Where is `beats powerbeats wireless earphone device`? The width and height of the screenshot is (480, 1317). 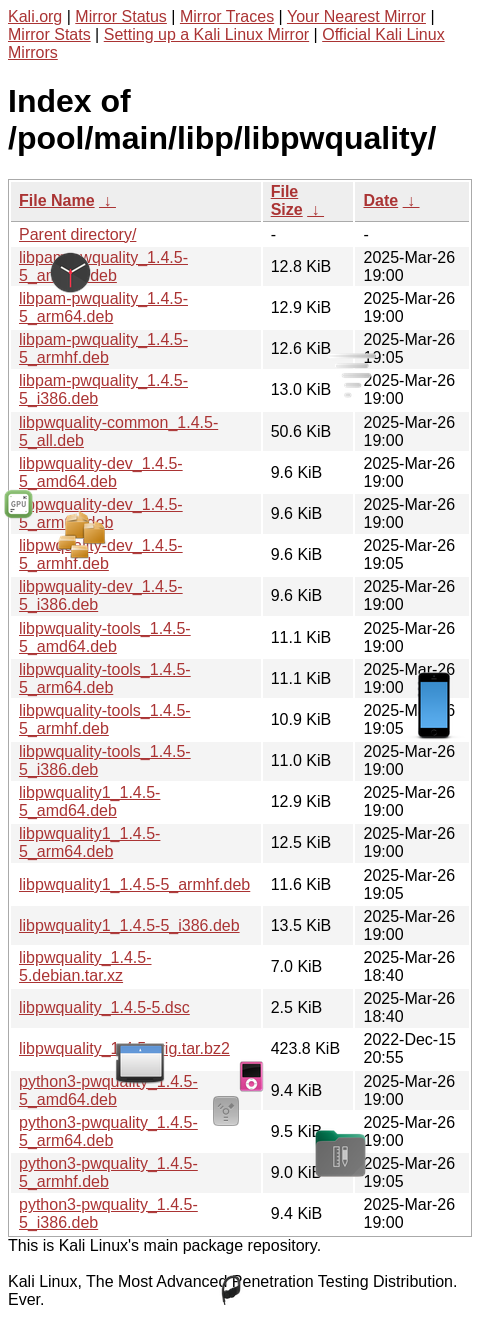 beats powerbeats wireless earphone device is located at coordinates (231, 1289).